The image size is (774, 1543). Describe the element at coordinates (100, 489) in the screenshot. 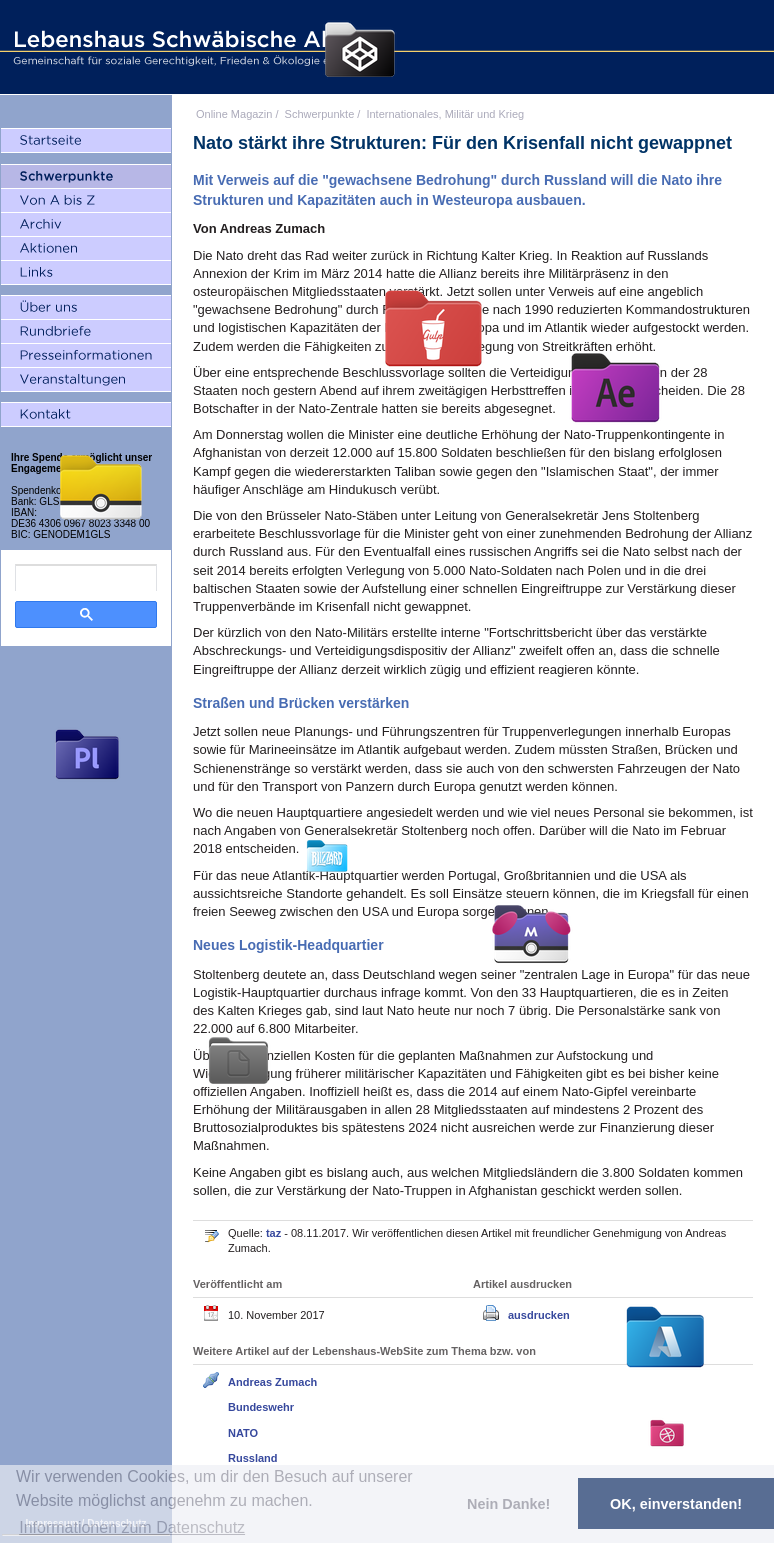

I see `open folder containing Pokémon-related files` at that location.